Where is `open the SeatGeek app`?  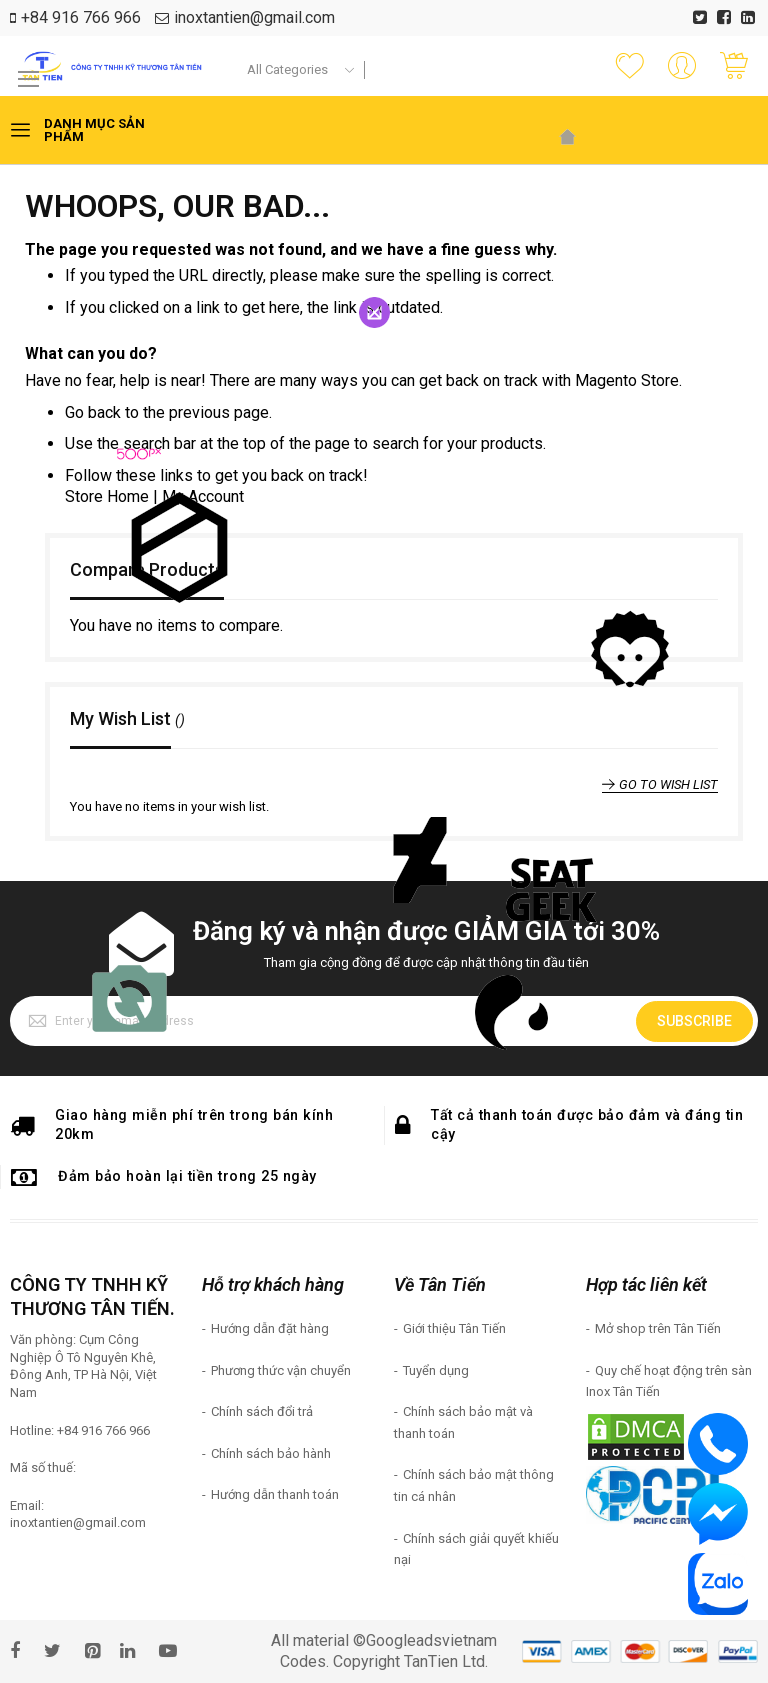
open the SeatGeek app is located at coordinates (551, 890).